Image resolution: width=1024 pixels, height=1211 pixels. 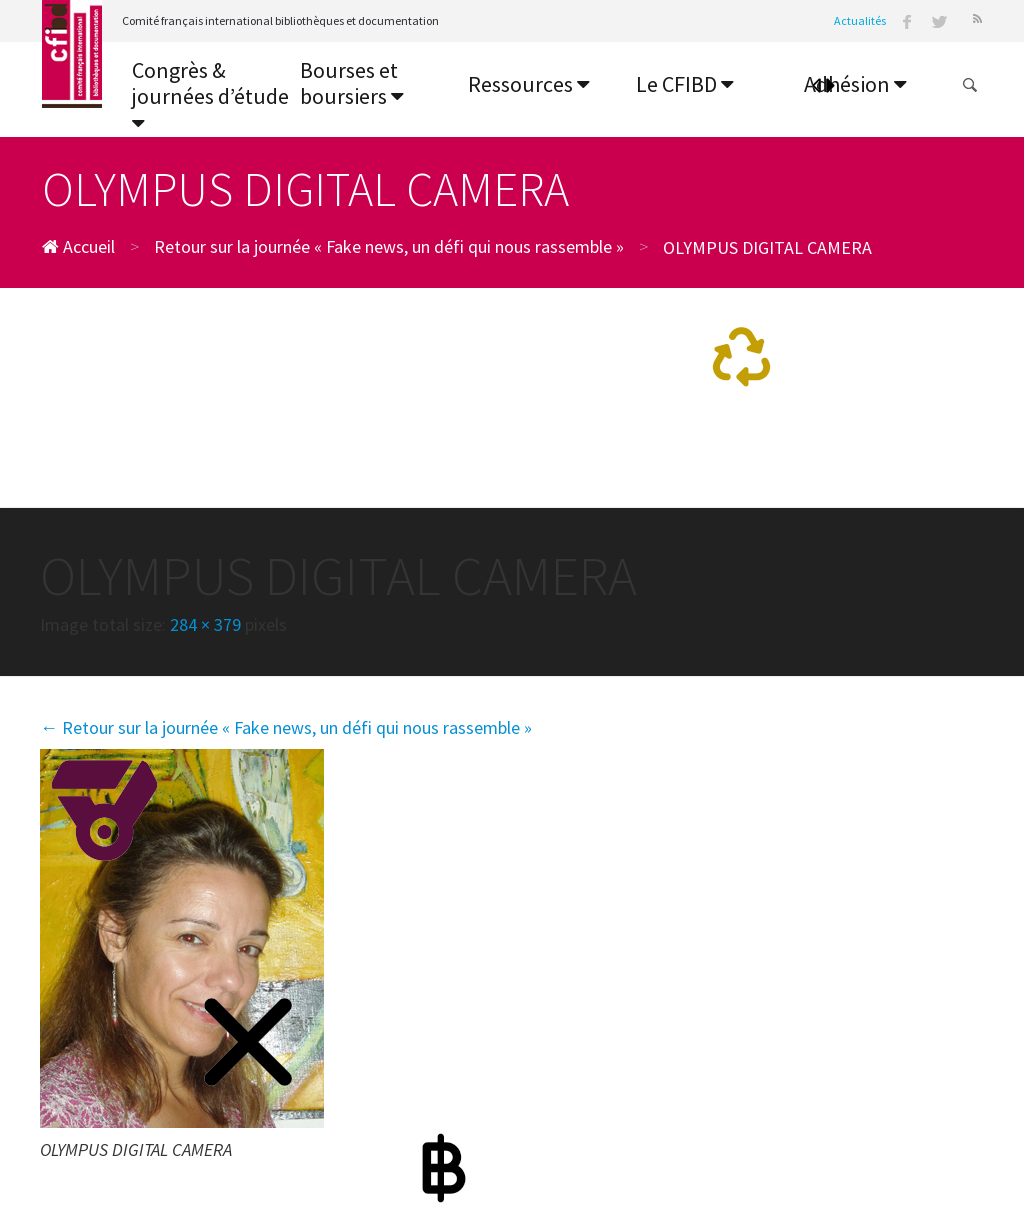 What do you see at coordinates (823, 85) in the screenshot?
I see `switch to the left panel or view` at bounding box center [823, 85].